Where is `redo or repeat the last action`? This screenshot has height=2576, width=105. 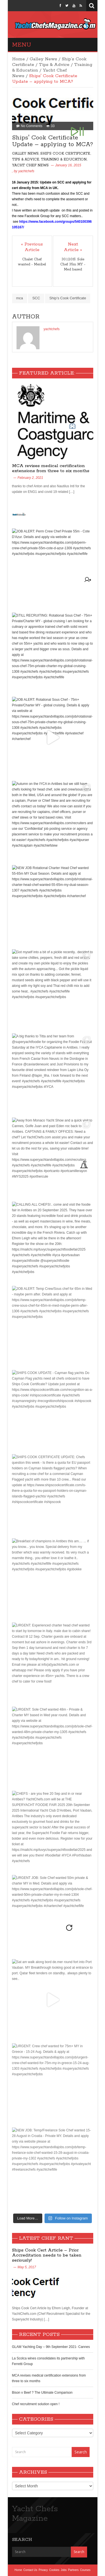
redo or repeat the last action is located at coordinates (69, 1928).